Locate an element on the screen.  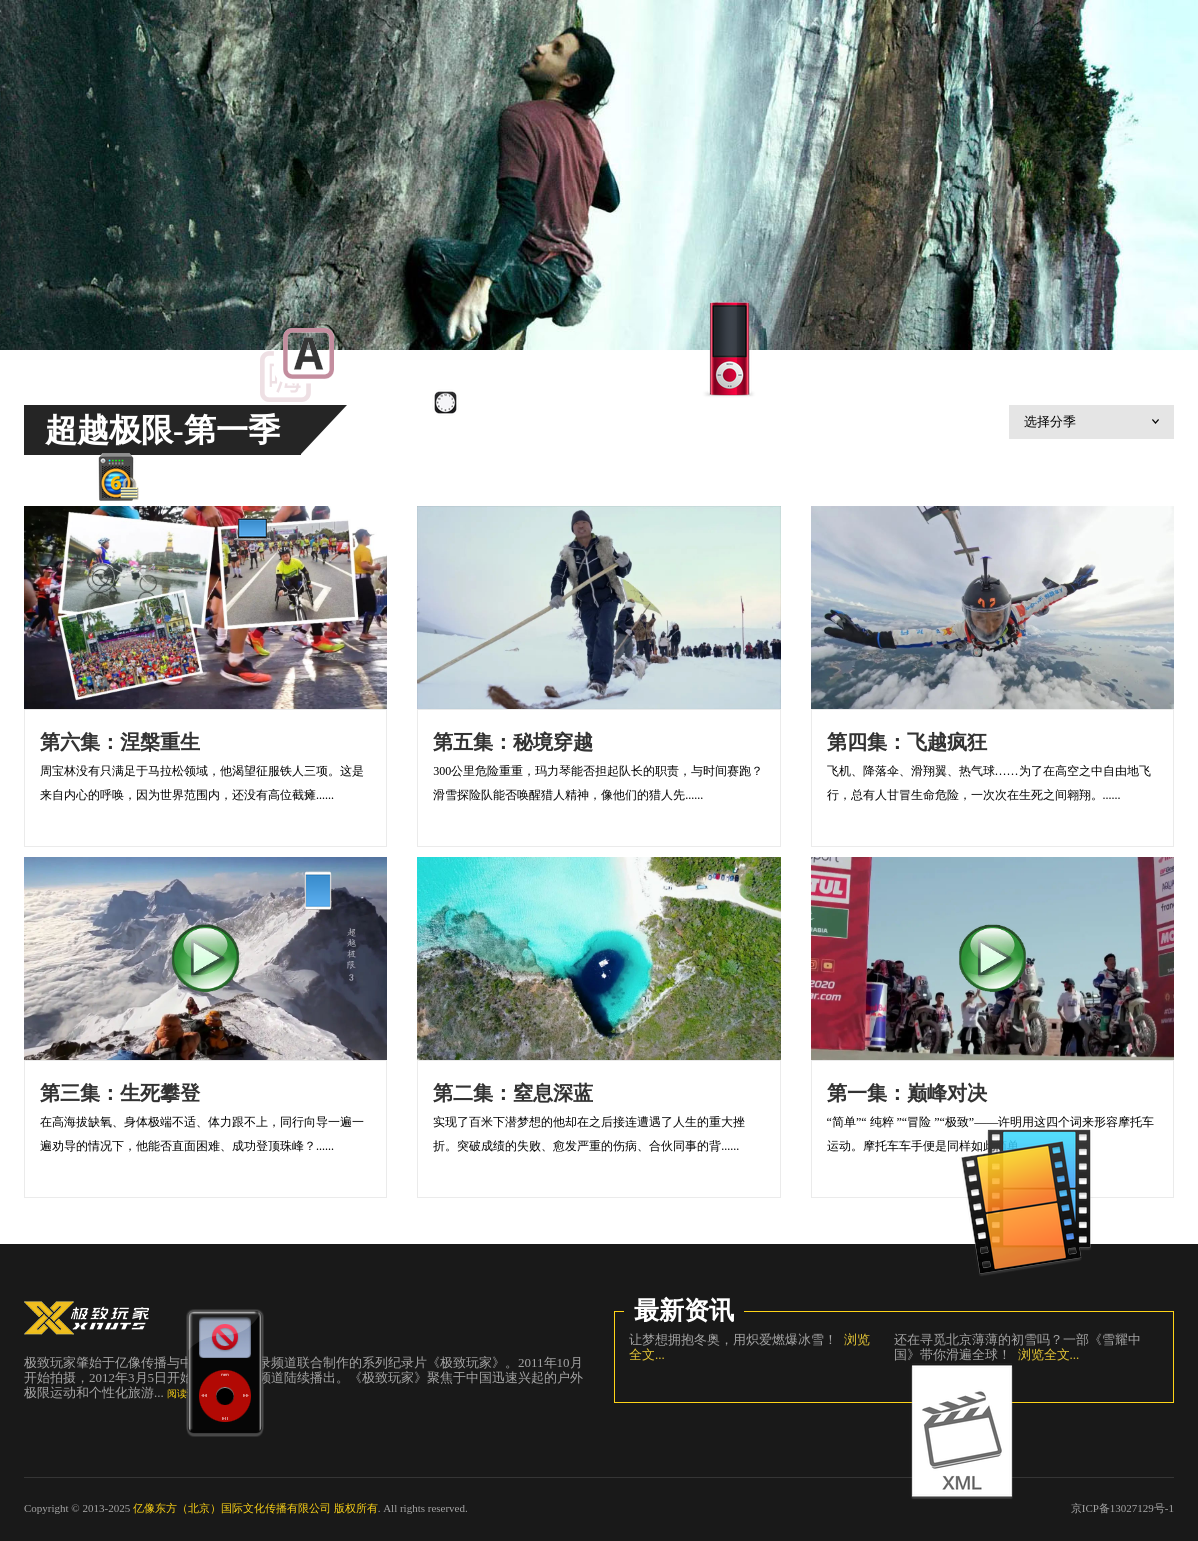
locked RAID 6 storage array is located at coordinates (116, 477).